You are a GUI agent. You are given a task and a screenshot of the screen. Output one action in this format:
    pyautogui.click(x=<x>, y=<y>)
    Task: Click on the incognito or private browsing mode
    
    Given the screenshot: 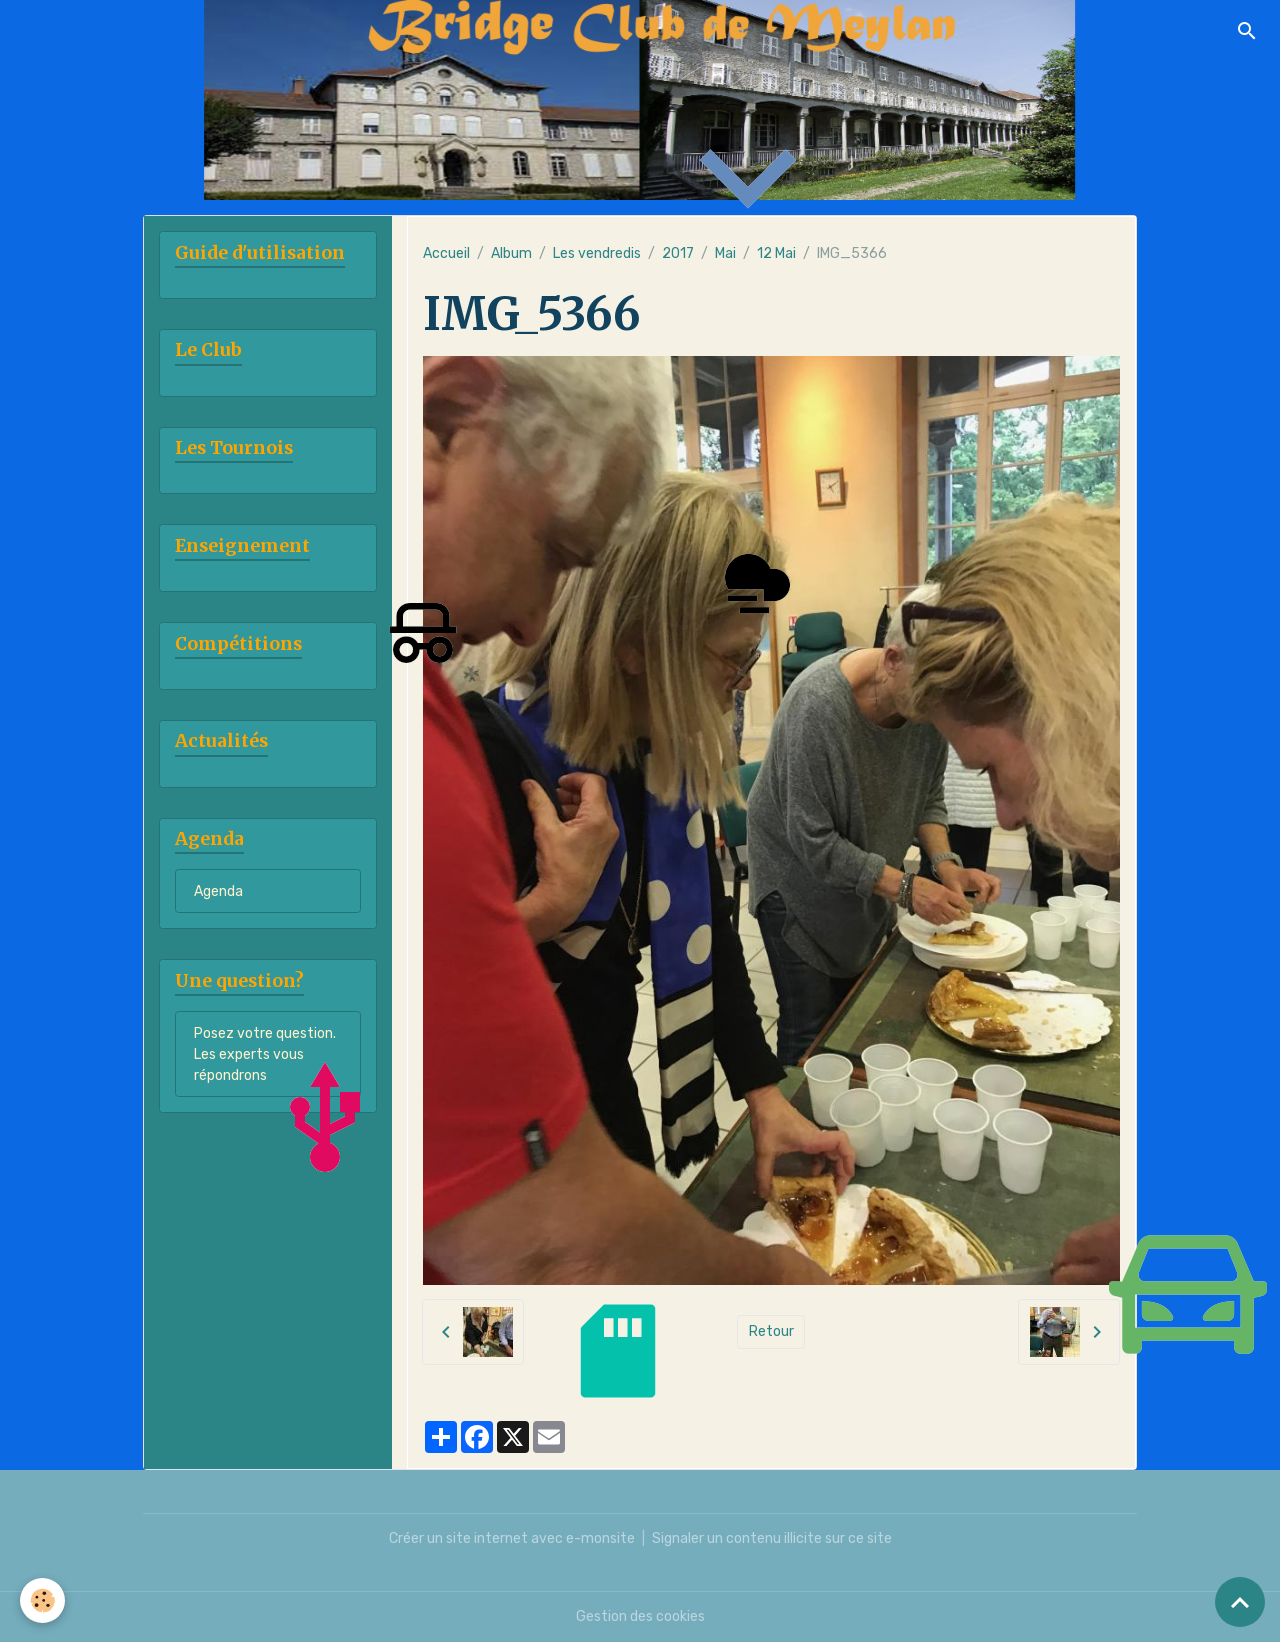 What is the action you would take?
    pyautogui.click(x=423, y=633)
    